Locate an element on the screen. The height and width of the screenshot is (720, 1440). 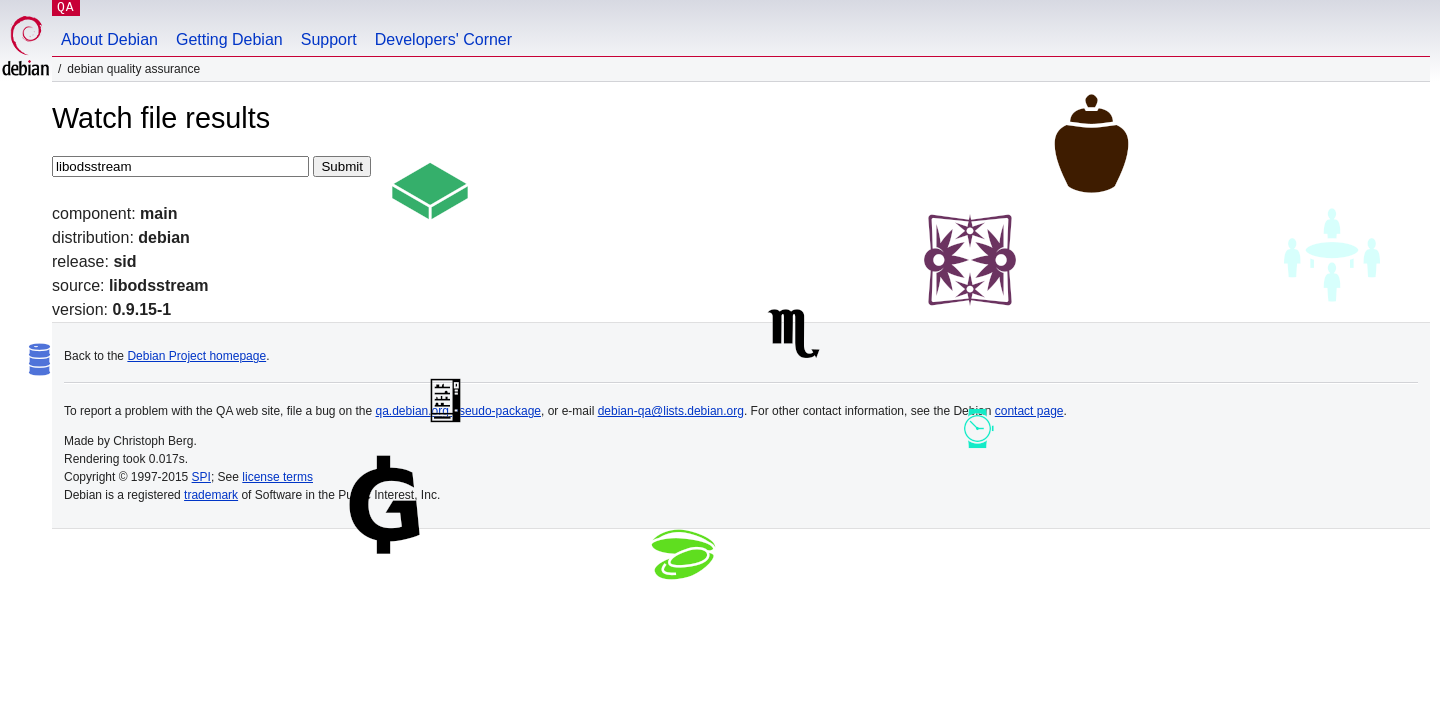
join or schedule a meeting is located at coordinates (1332, 255).